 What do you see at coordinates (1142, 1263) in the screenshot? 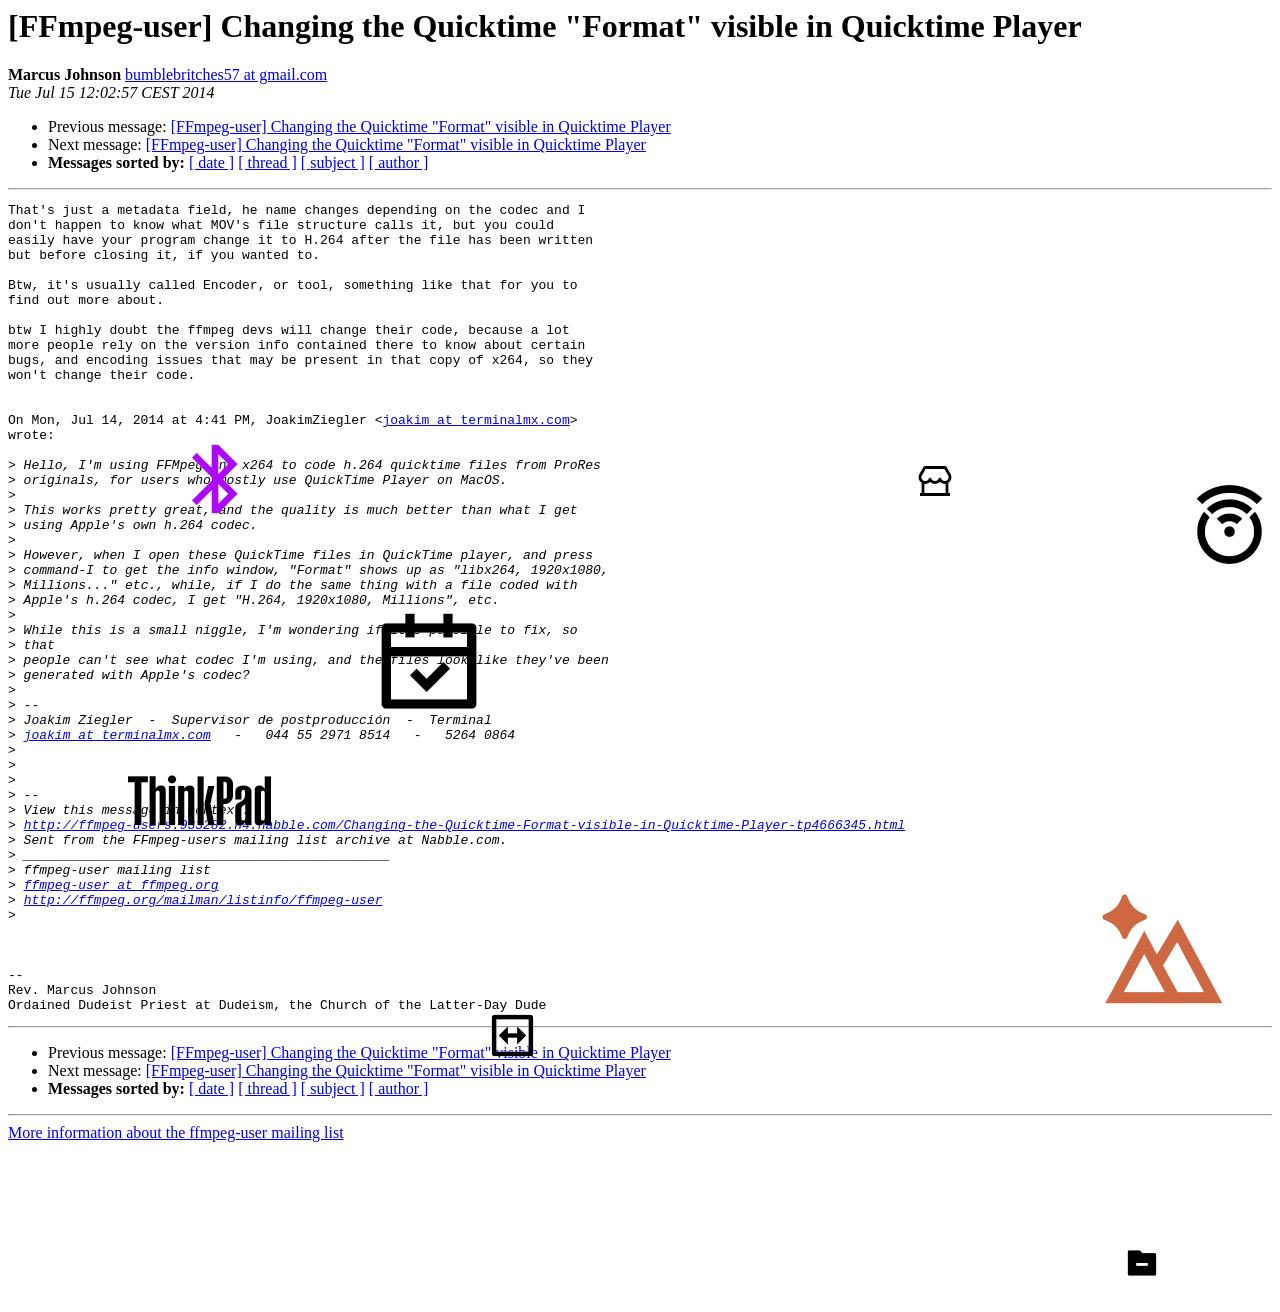
I see `remove a folder` at bounding box center [1142, 1263].